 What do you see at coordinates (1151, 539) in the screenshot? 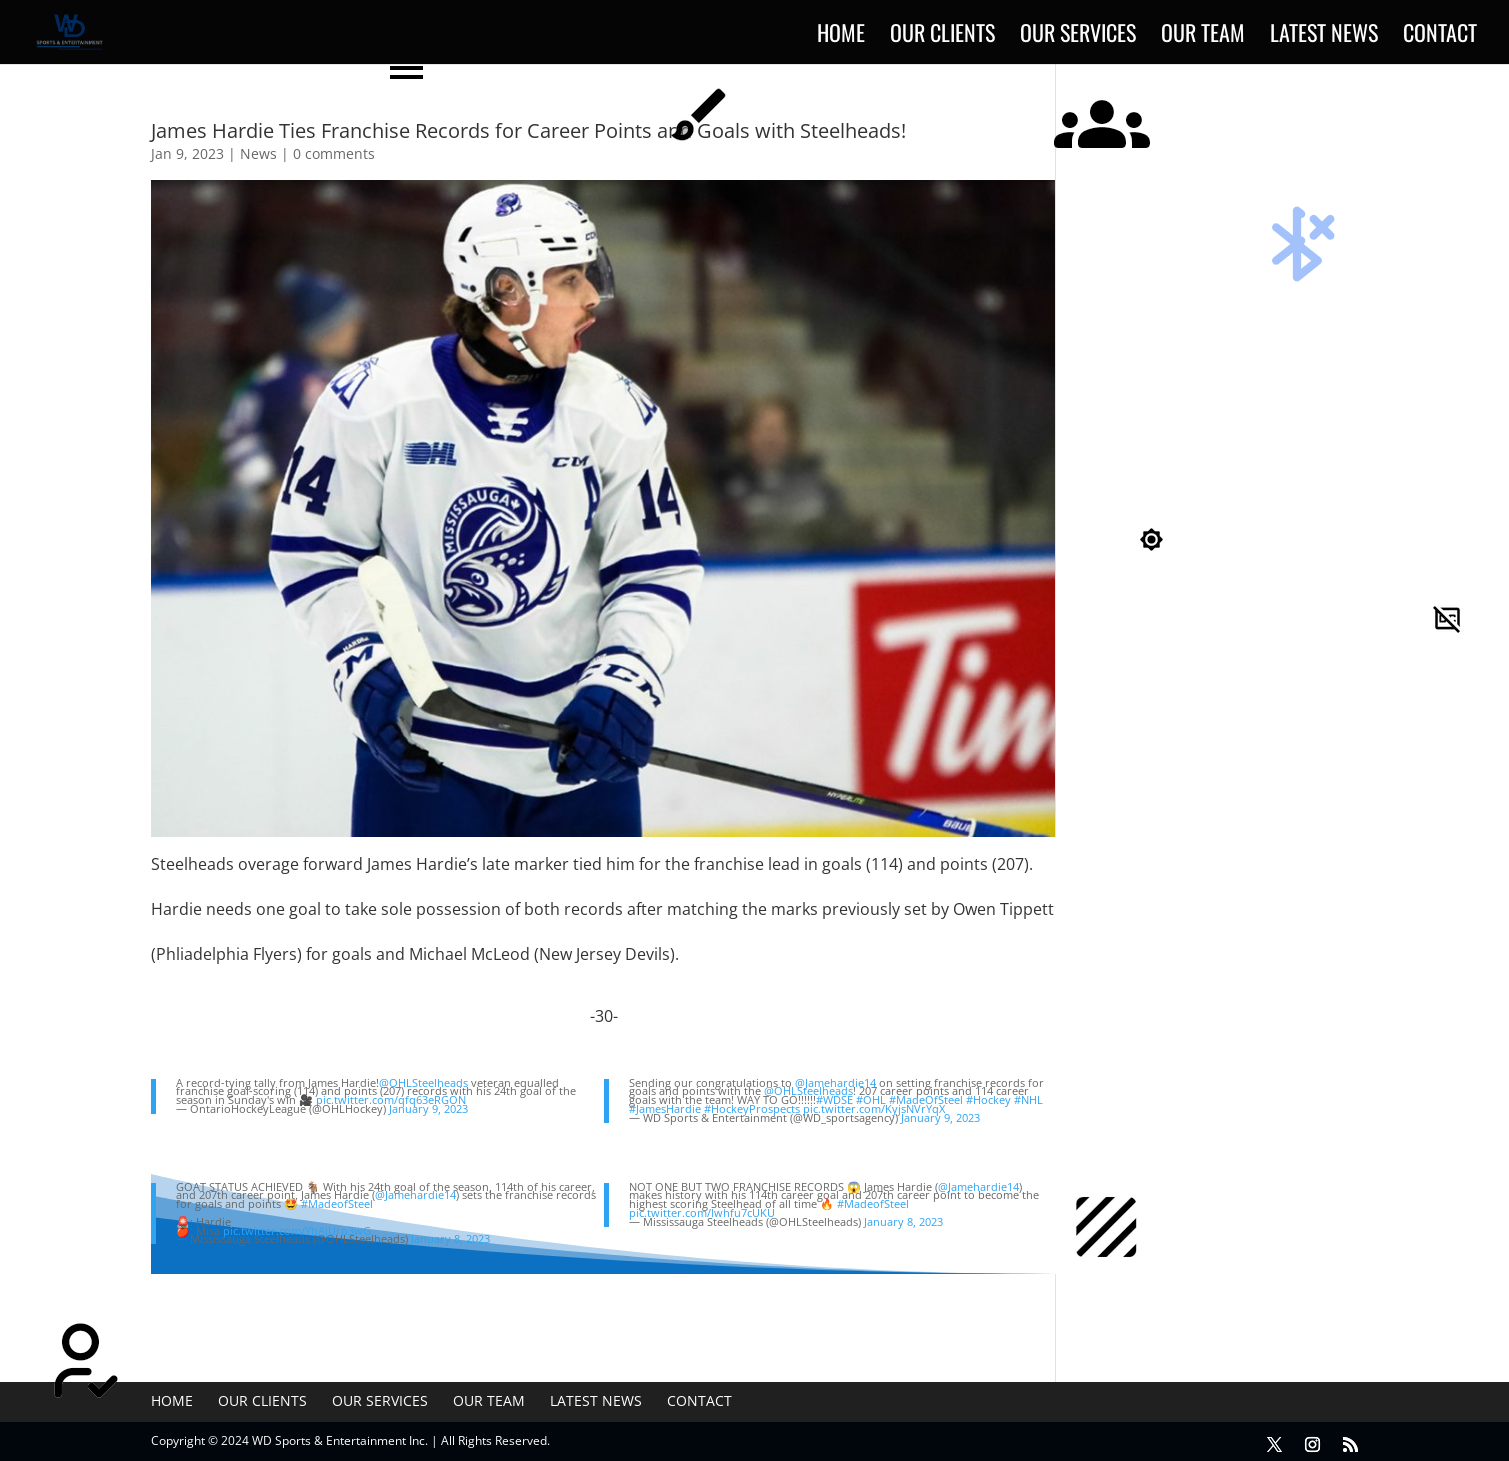
I see `adjust screen brightness settings` at bounding box center [1151, 539].